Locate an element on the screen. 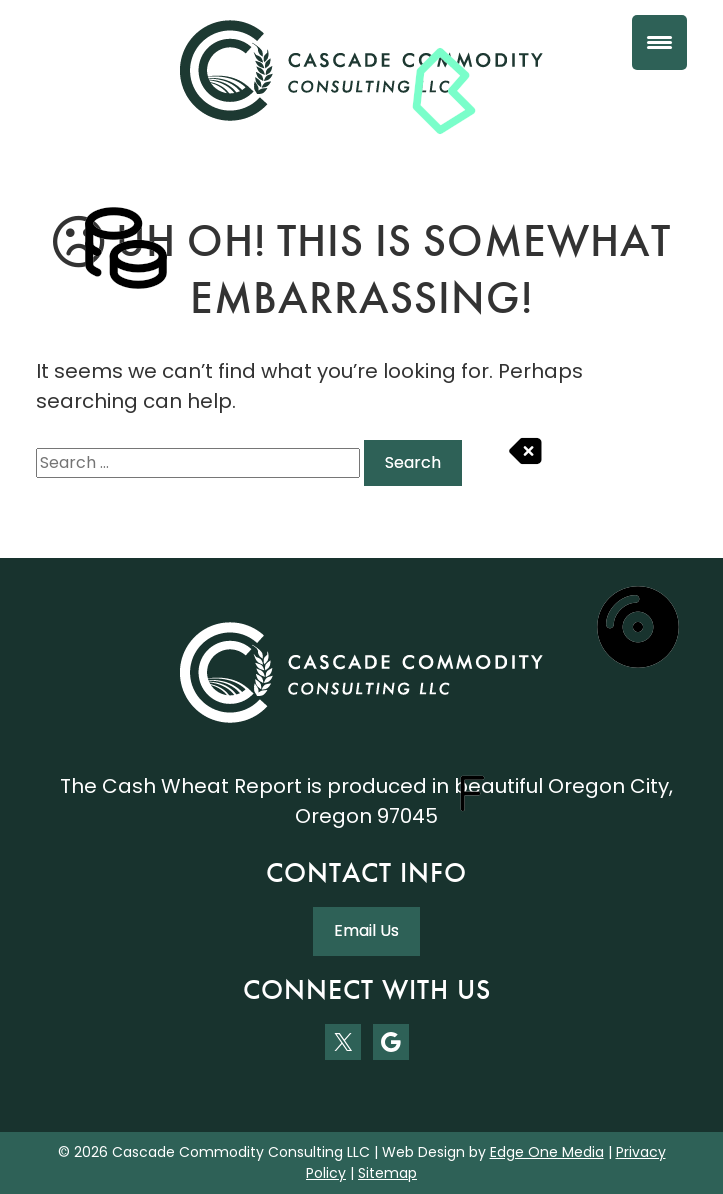 The width and height of the screenshot is (723, 1194). access music or audio library is located at coordinates (638, 627).